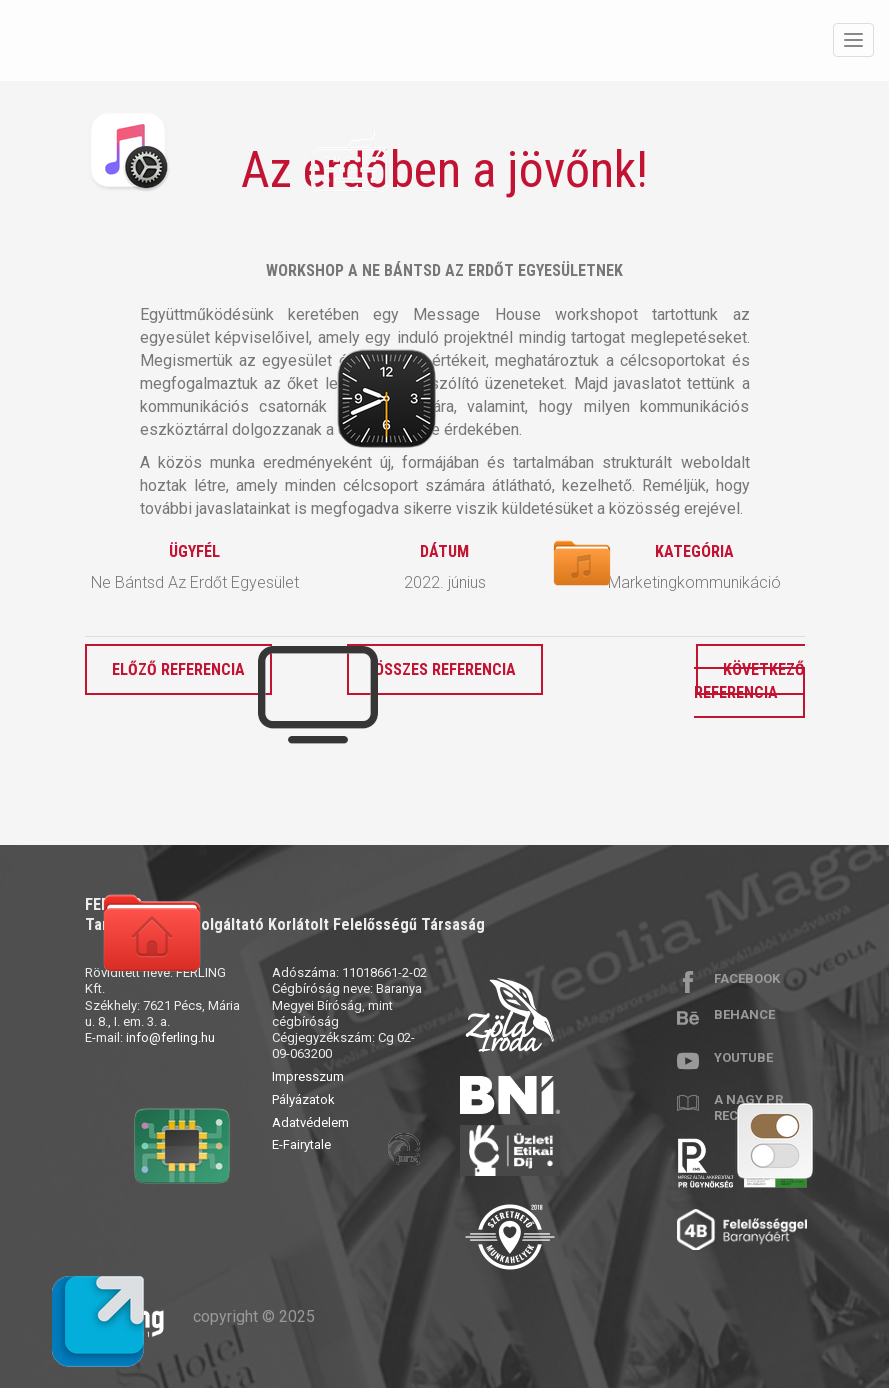 The image size is (889, 1388). What do you see at coordinates (582, 563) in the screenshot?
I see `open your music files folder` at bounding box center [582, 563].